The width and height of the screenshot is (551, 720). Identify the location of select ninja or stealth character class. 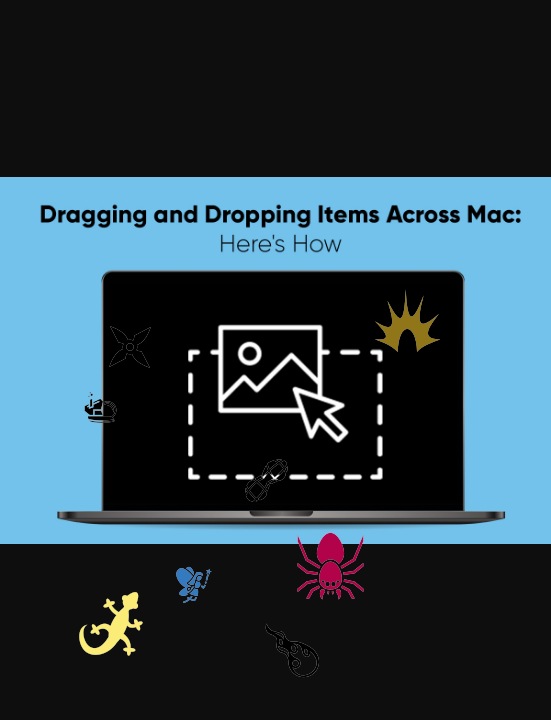
(130, 347).